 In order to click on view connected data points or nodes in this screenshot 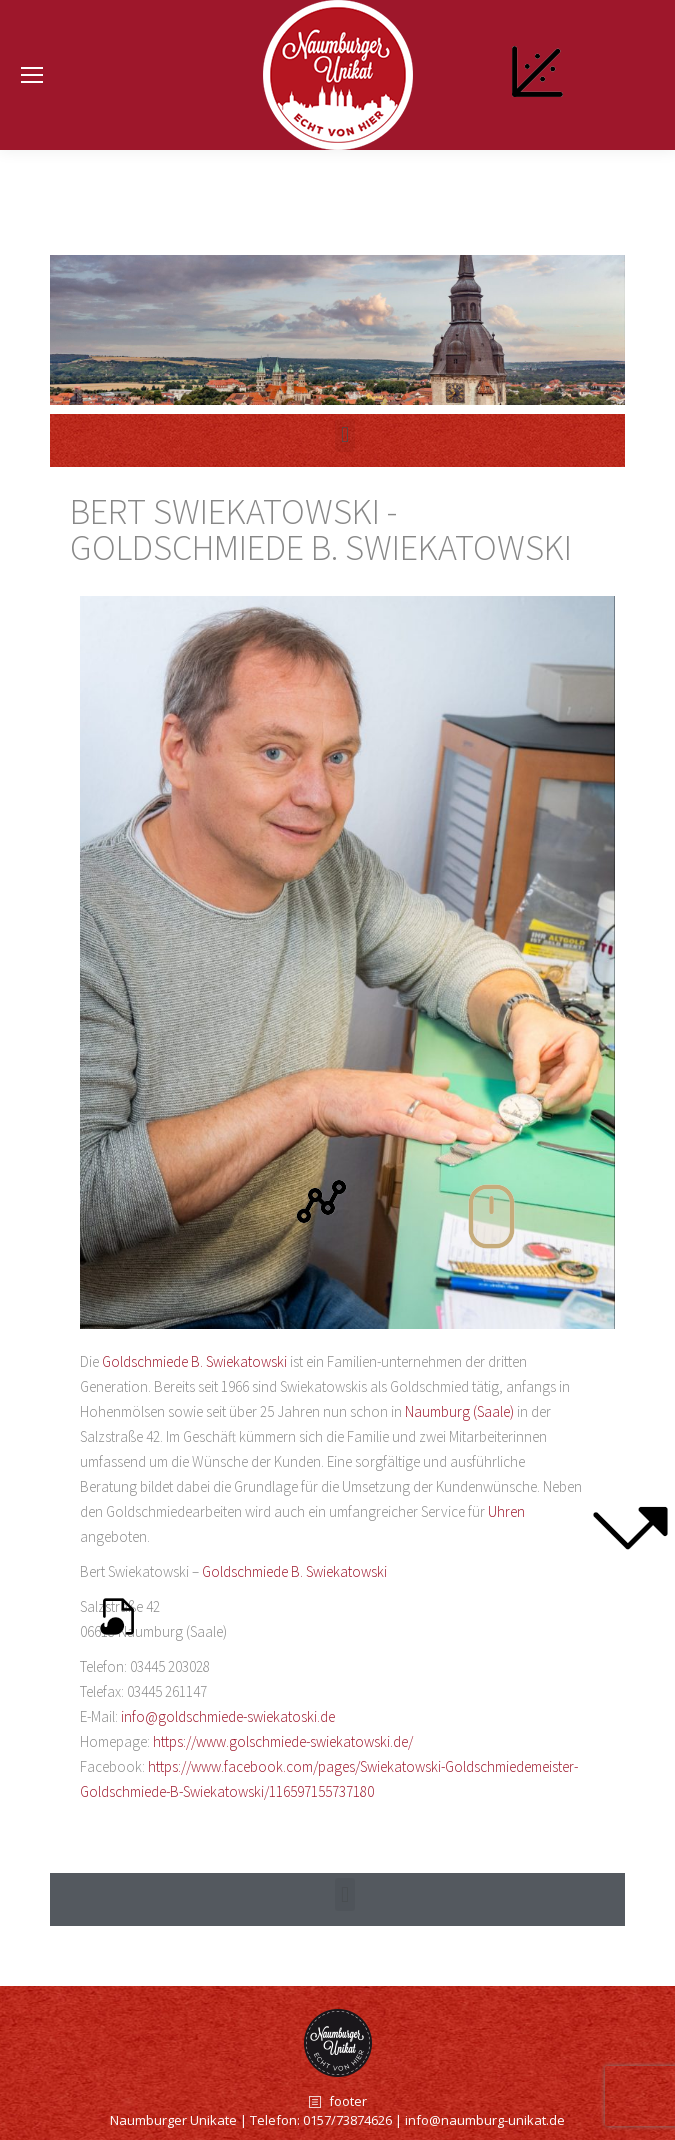, I will do `click(321, 1201)`.